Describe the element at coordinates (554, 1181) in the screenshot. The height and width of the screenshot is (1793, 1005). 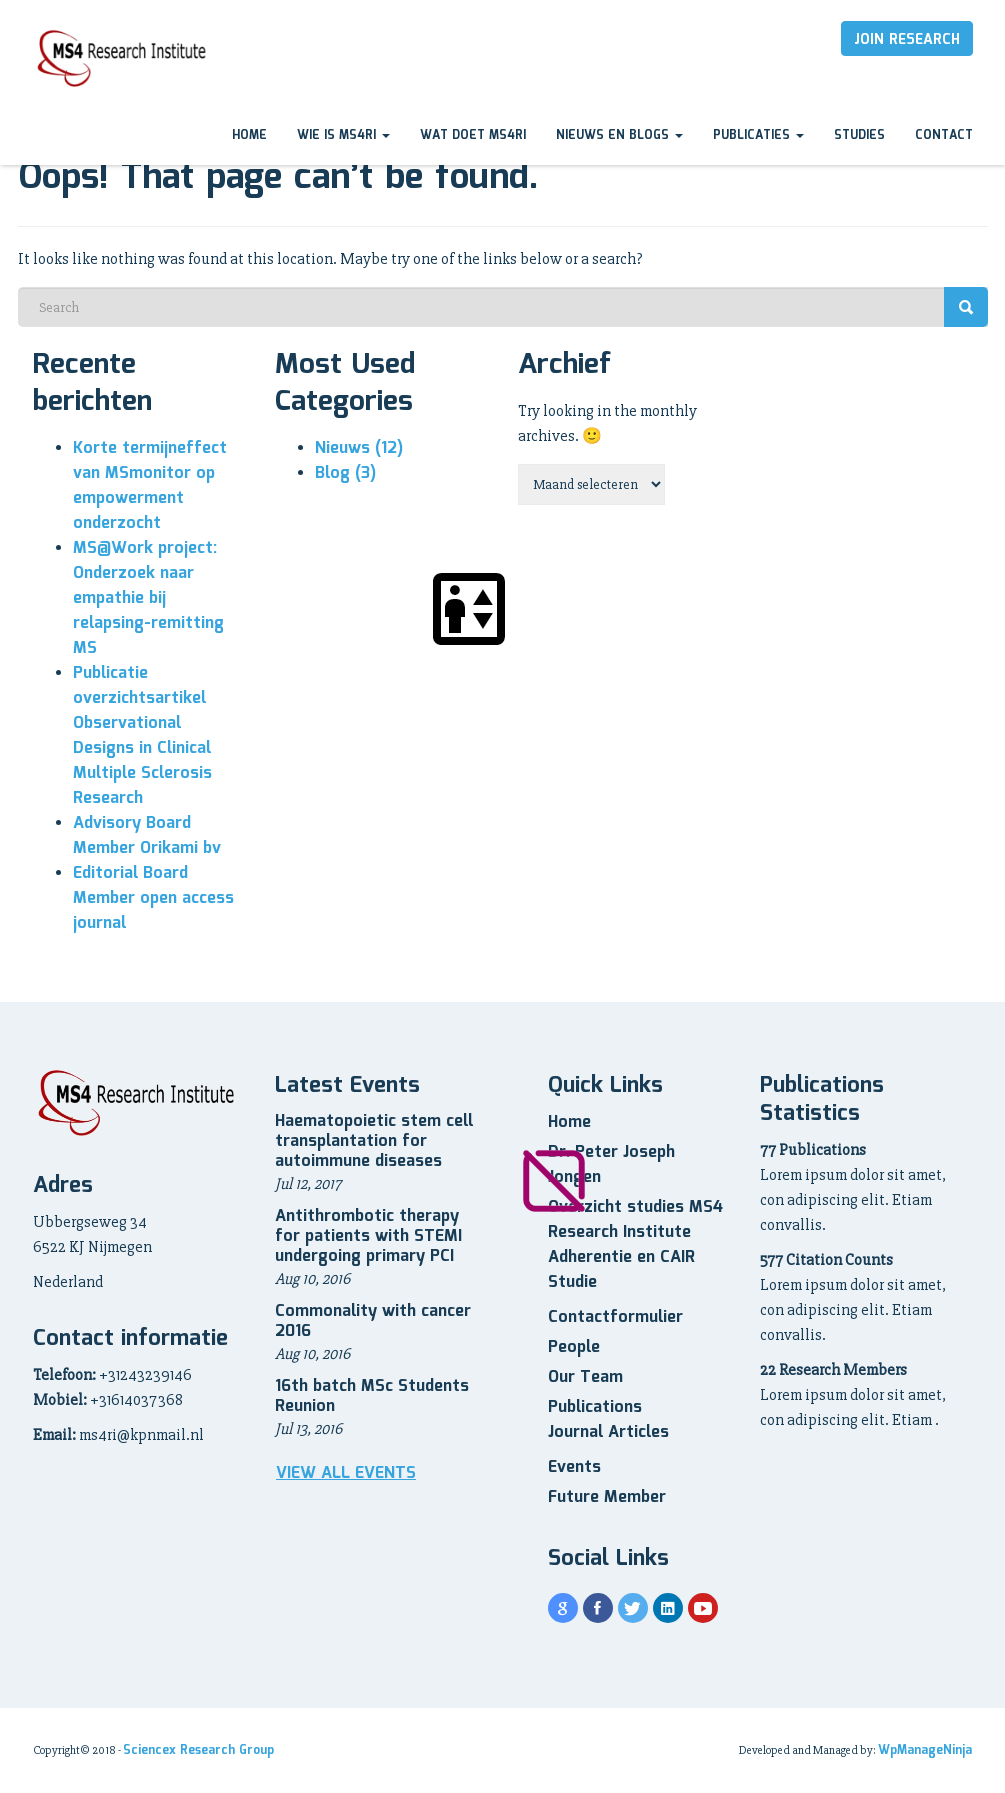
I see `tumble dry not recommended` at that location.